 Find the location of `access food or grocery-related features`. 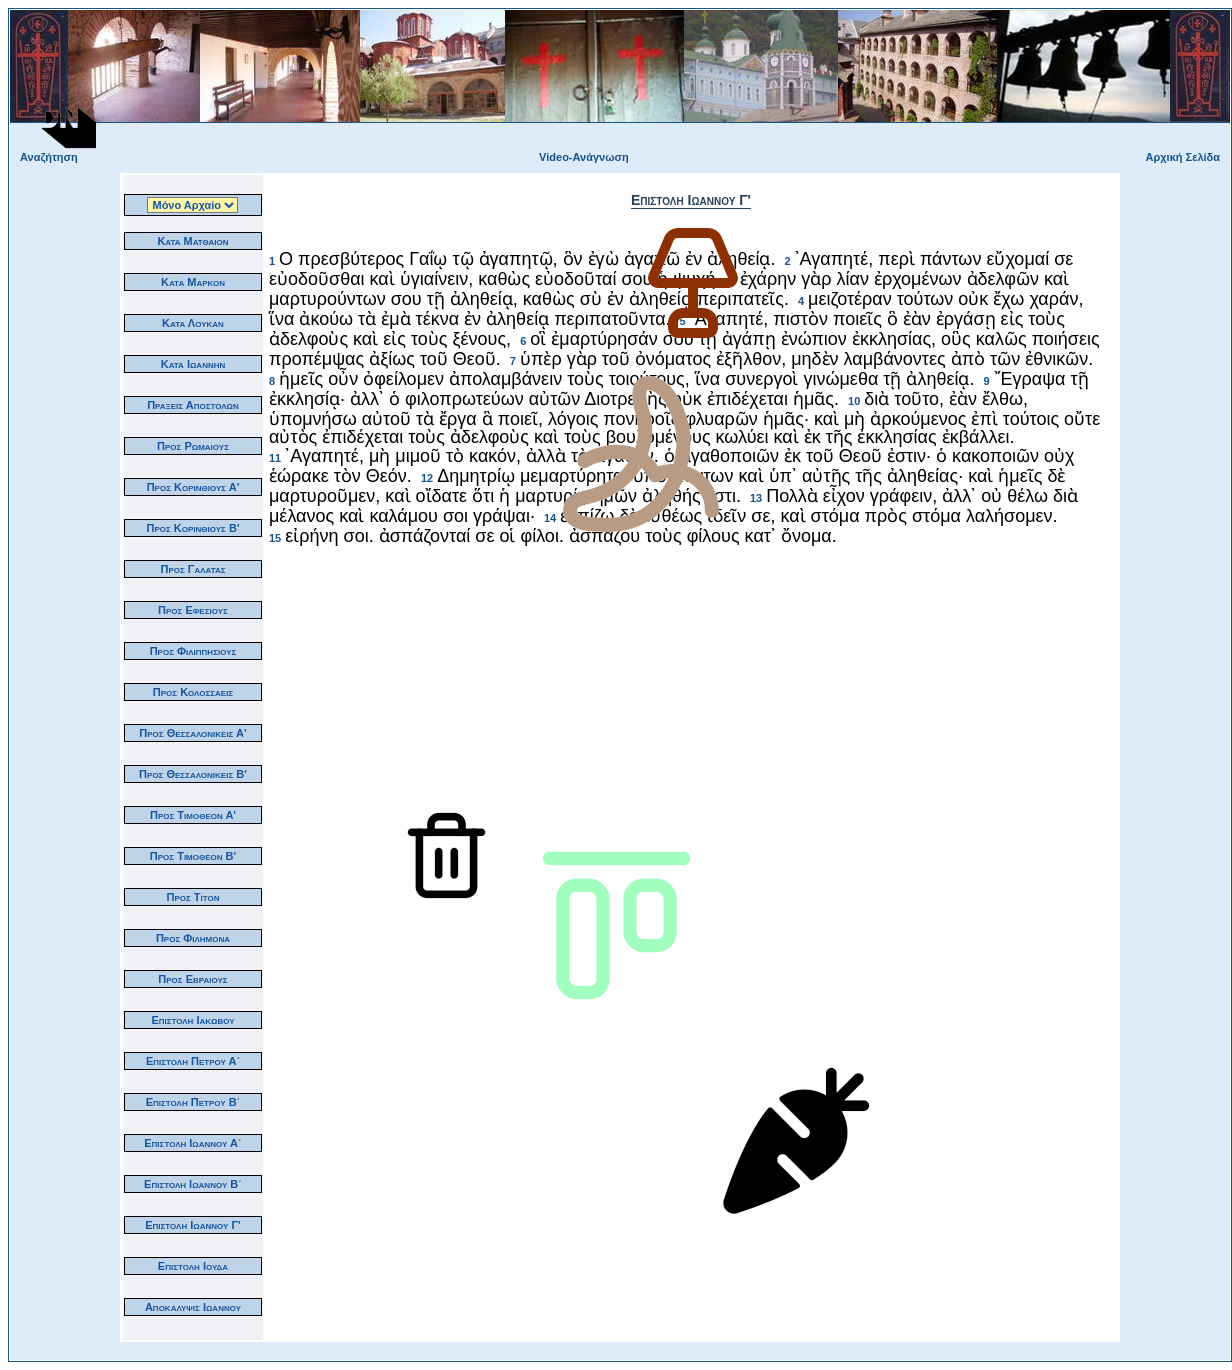

access food or grocery-related features is located at coordinates (793, 1143).